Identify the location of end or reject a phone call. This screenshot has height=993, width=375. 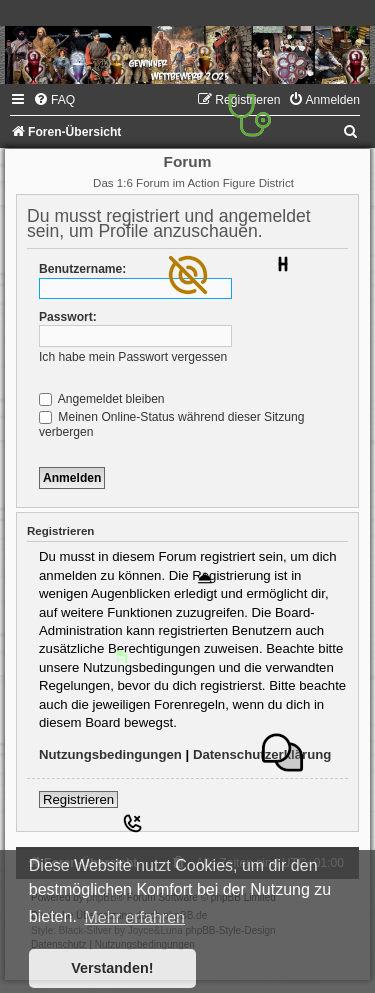
(133, 823).